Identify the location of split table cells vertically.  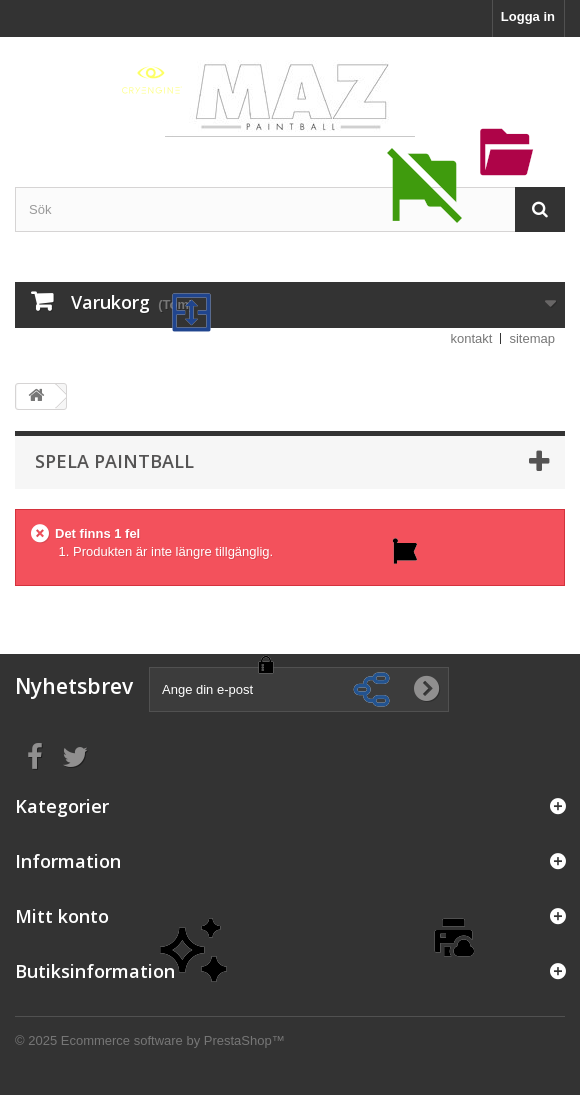
(191, 312).